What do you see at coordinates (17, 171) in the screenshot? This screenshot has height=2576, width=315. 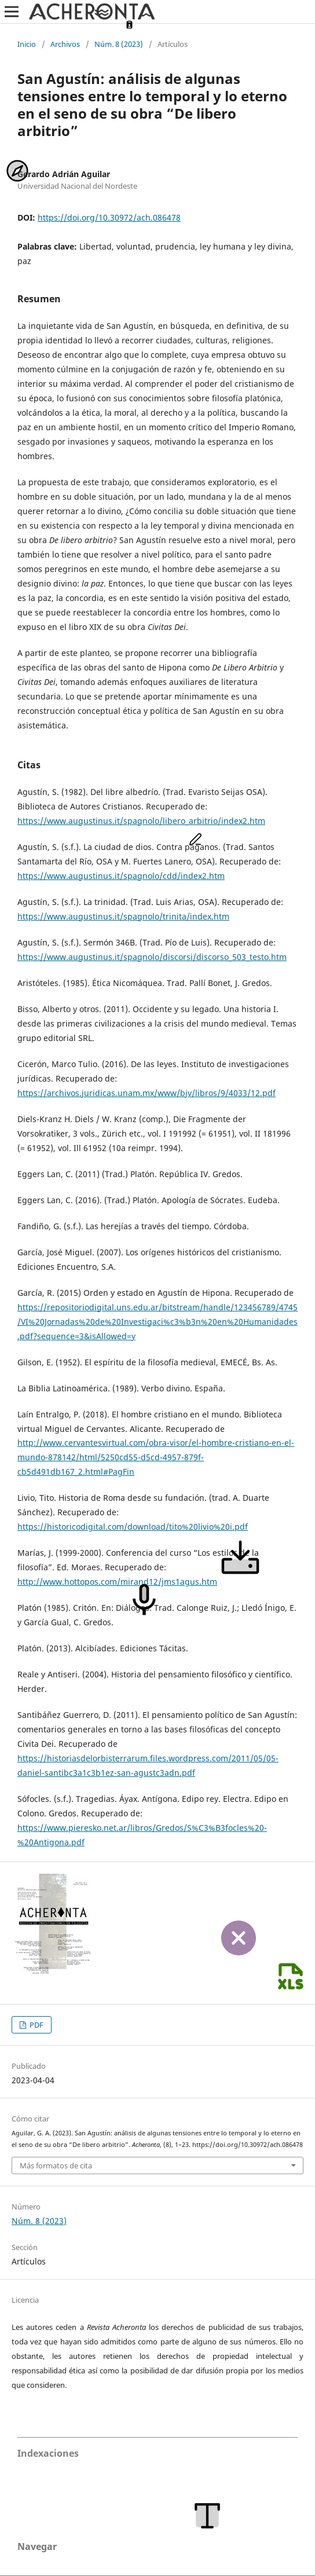 I see `access navigation or directions` at bounding box center [17, 171].